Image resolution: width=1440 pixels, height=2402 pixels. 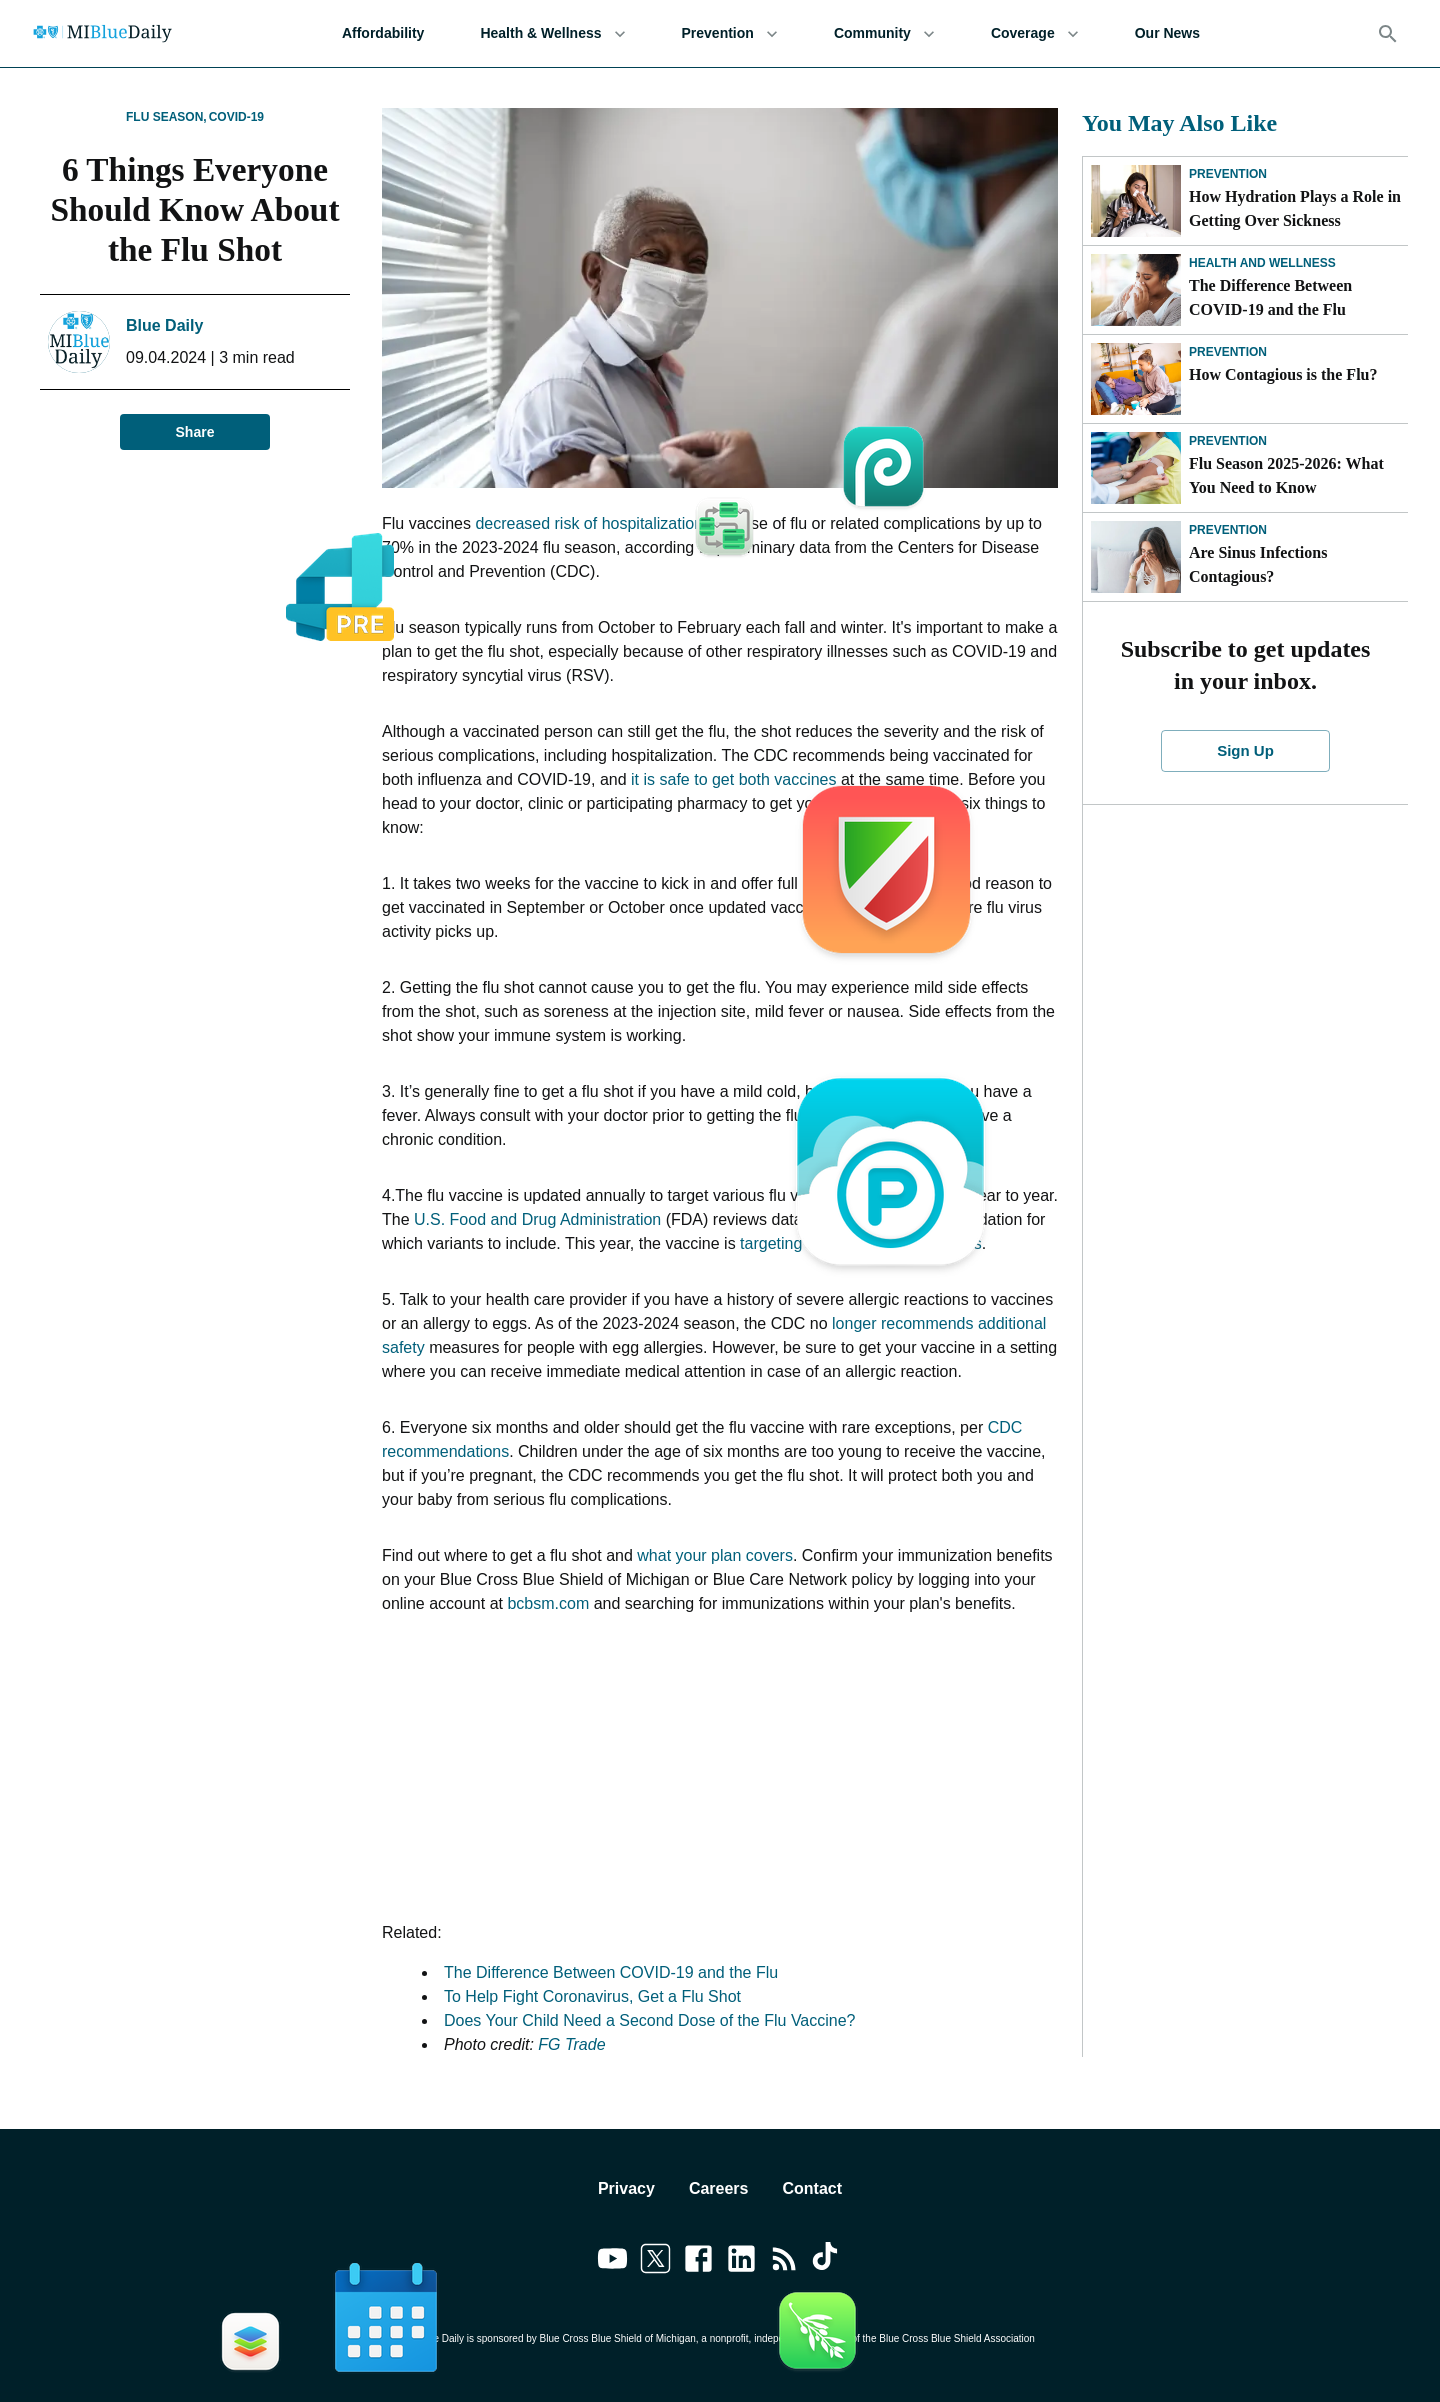 I want to click on open the calendar app, so click(x=386, y=2321).